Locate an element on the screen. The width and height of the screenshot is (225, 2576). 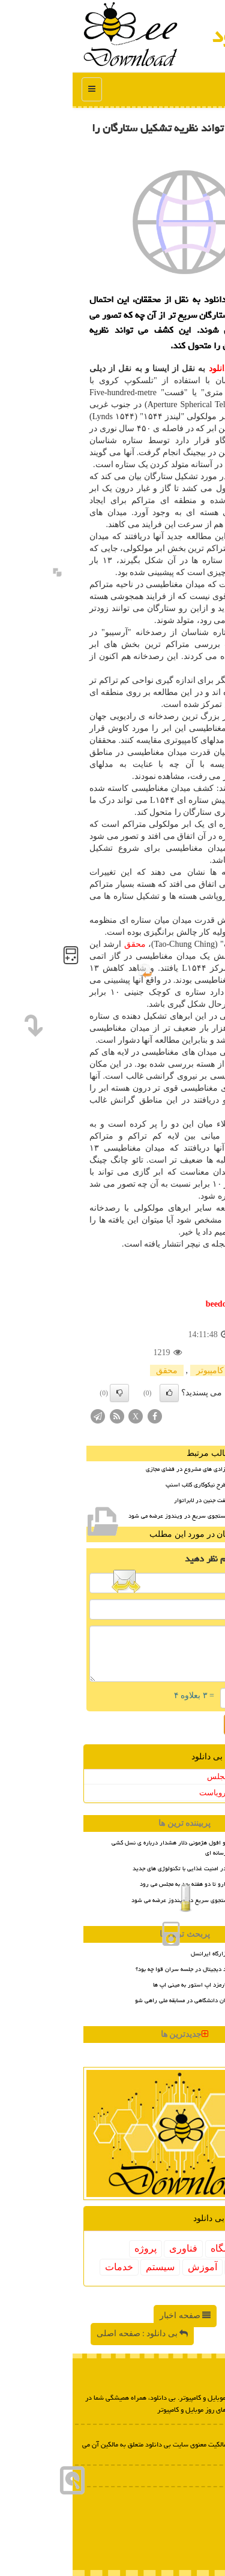
access media player device is located at coordinates (171, 1934).